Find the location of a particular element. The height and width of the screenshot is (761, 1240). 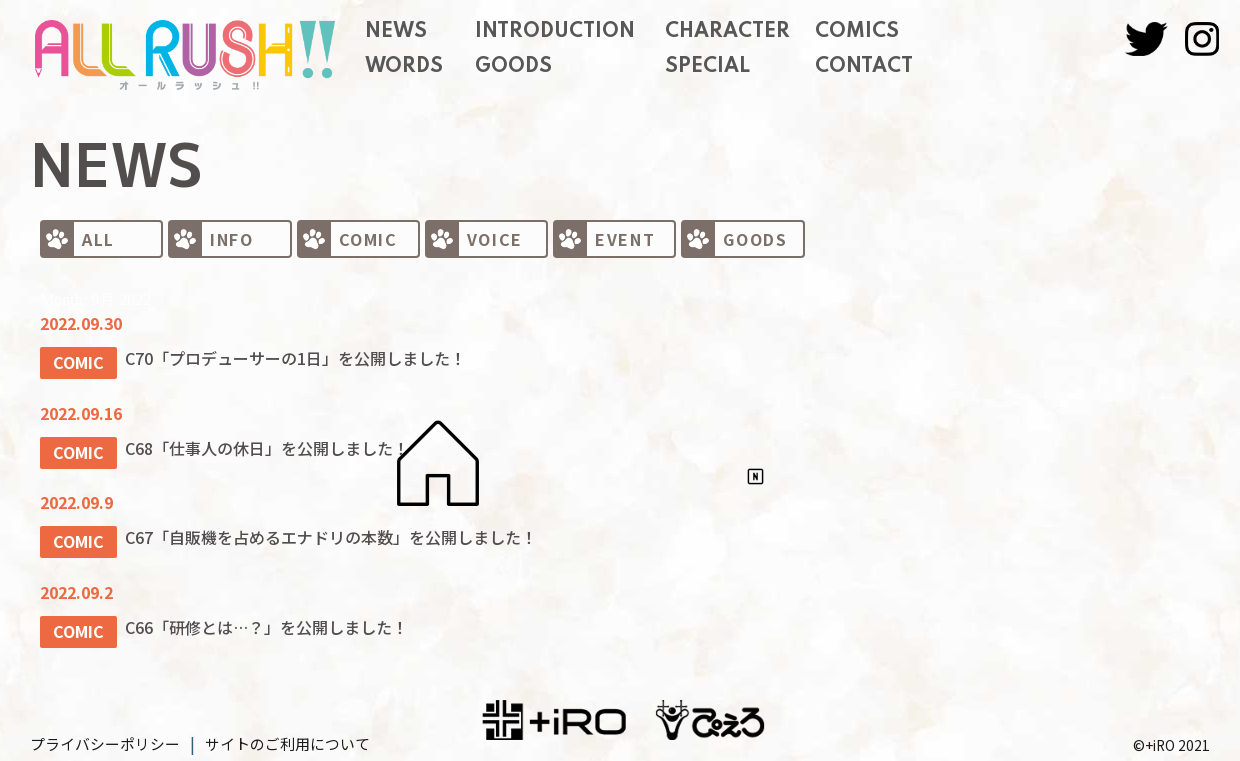

indicates an item starting with the letter N is located at coordinates (755, 476).